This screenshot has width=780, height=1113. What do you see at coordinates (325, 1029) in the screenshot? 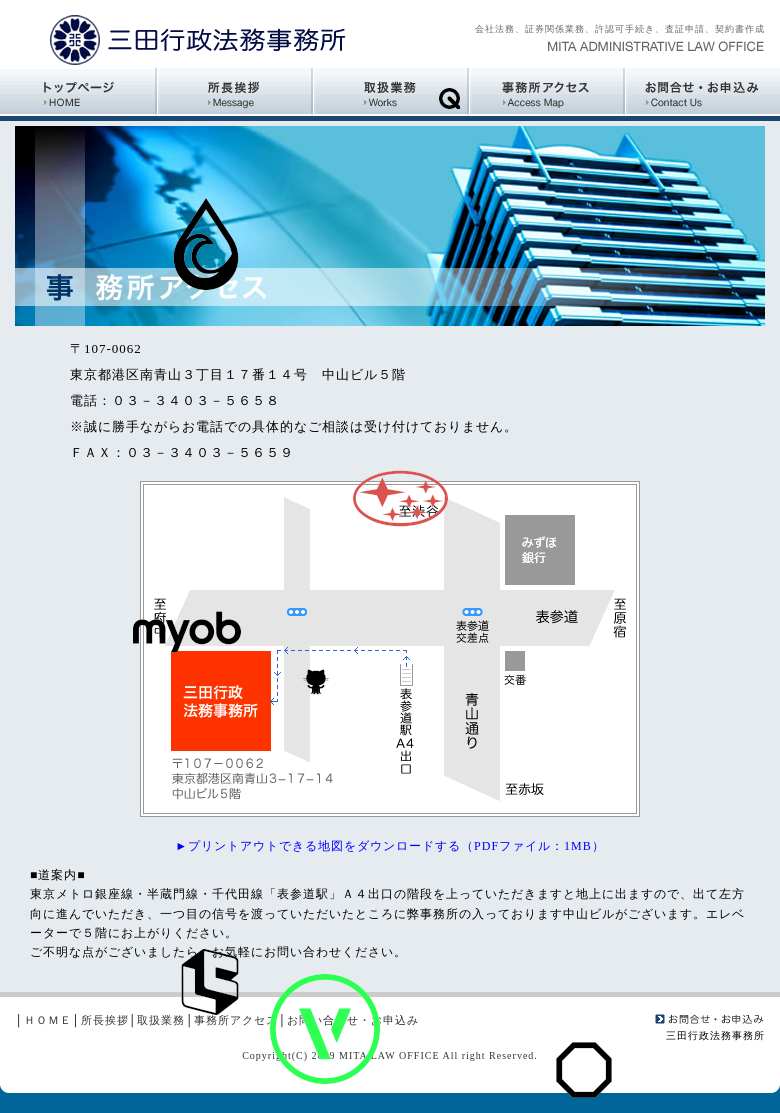
I see `open Vectorworks application` at bounding box center [325, 1029].